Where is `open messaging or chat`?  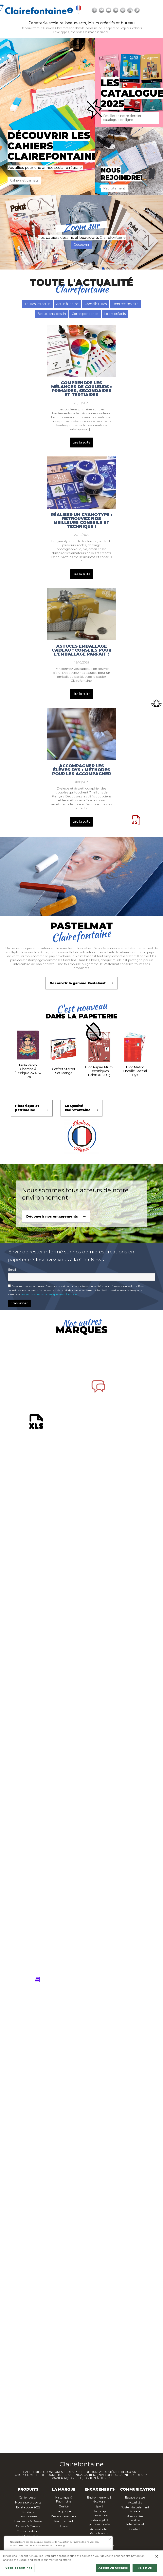 open messaging or chat is located at coordinates (98, 1386).